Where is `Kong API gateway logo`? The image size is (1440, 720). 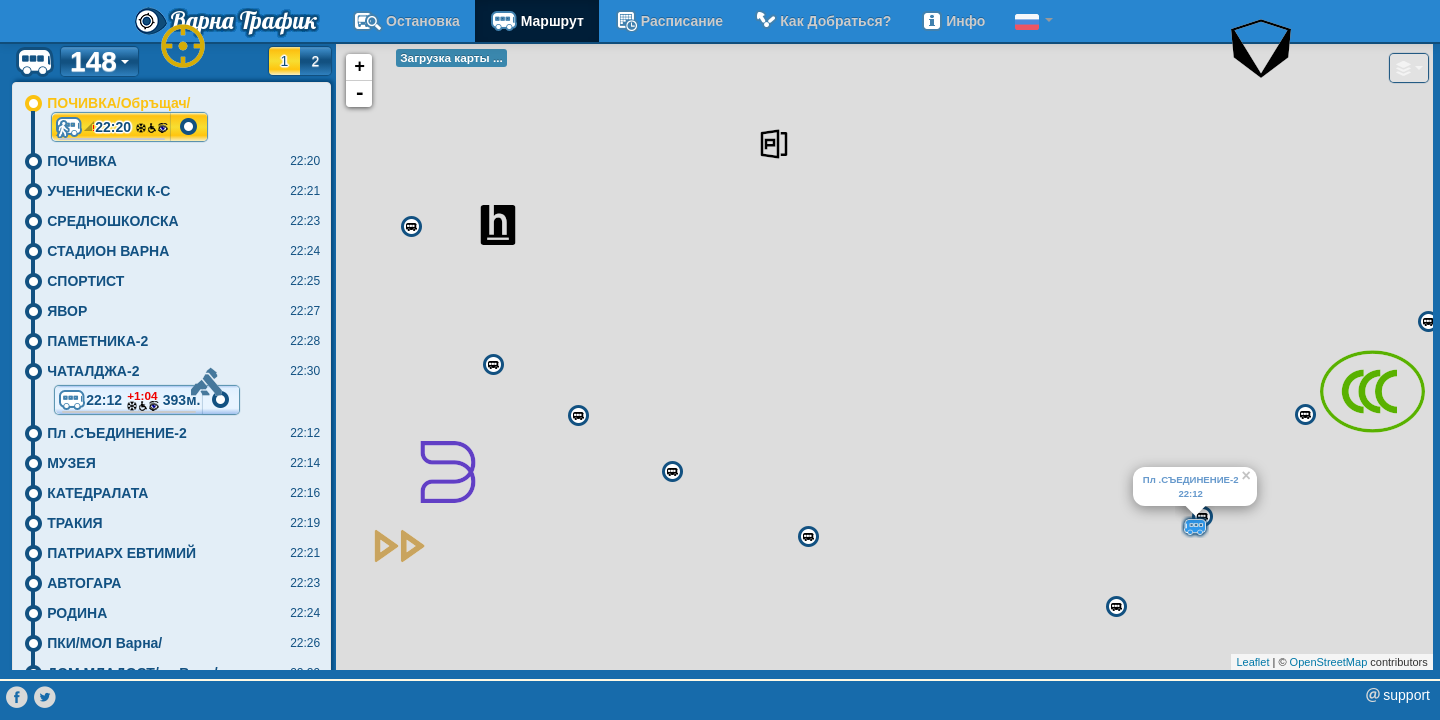 Kong API gateway logo is located at coordinates (206, 381).